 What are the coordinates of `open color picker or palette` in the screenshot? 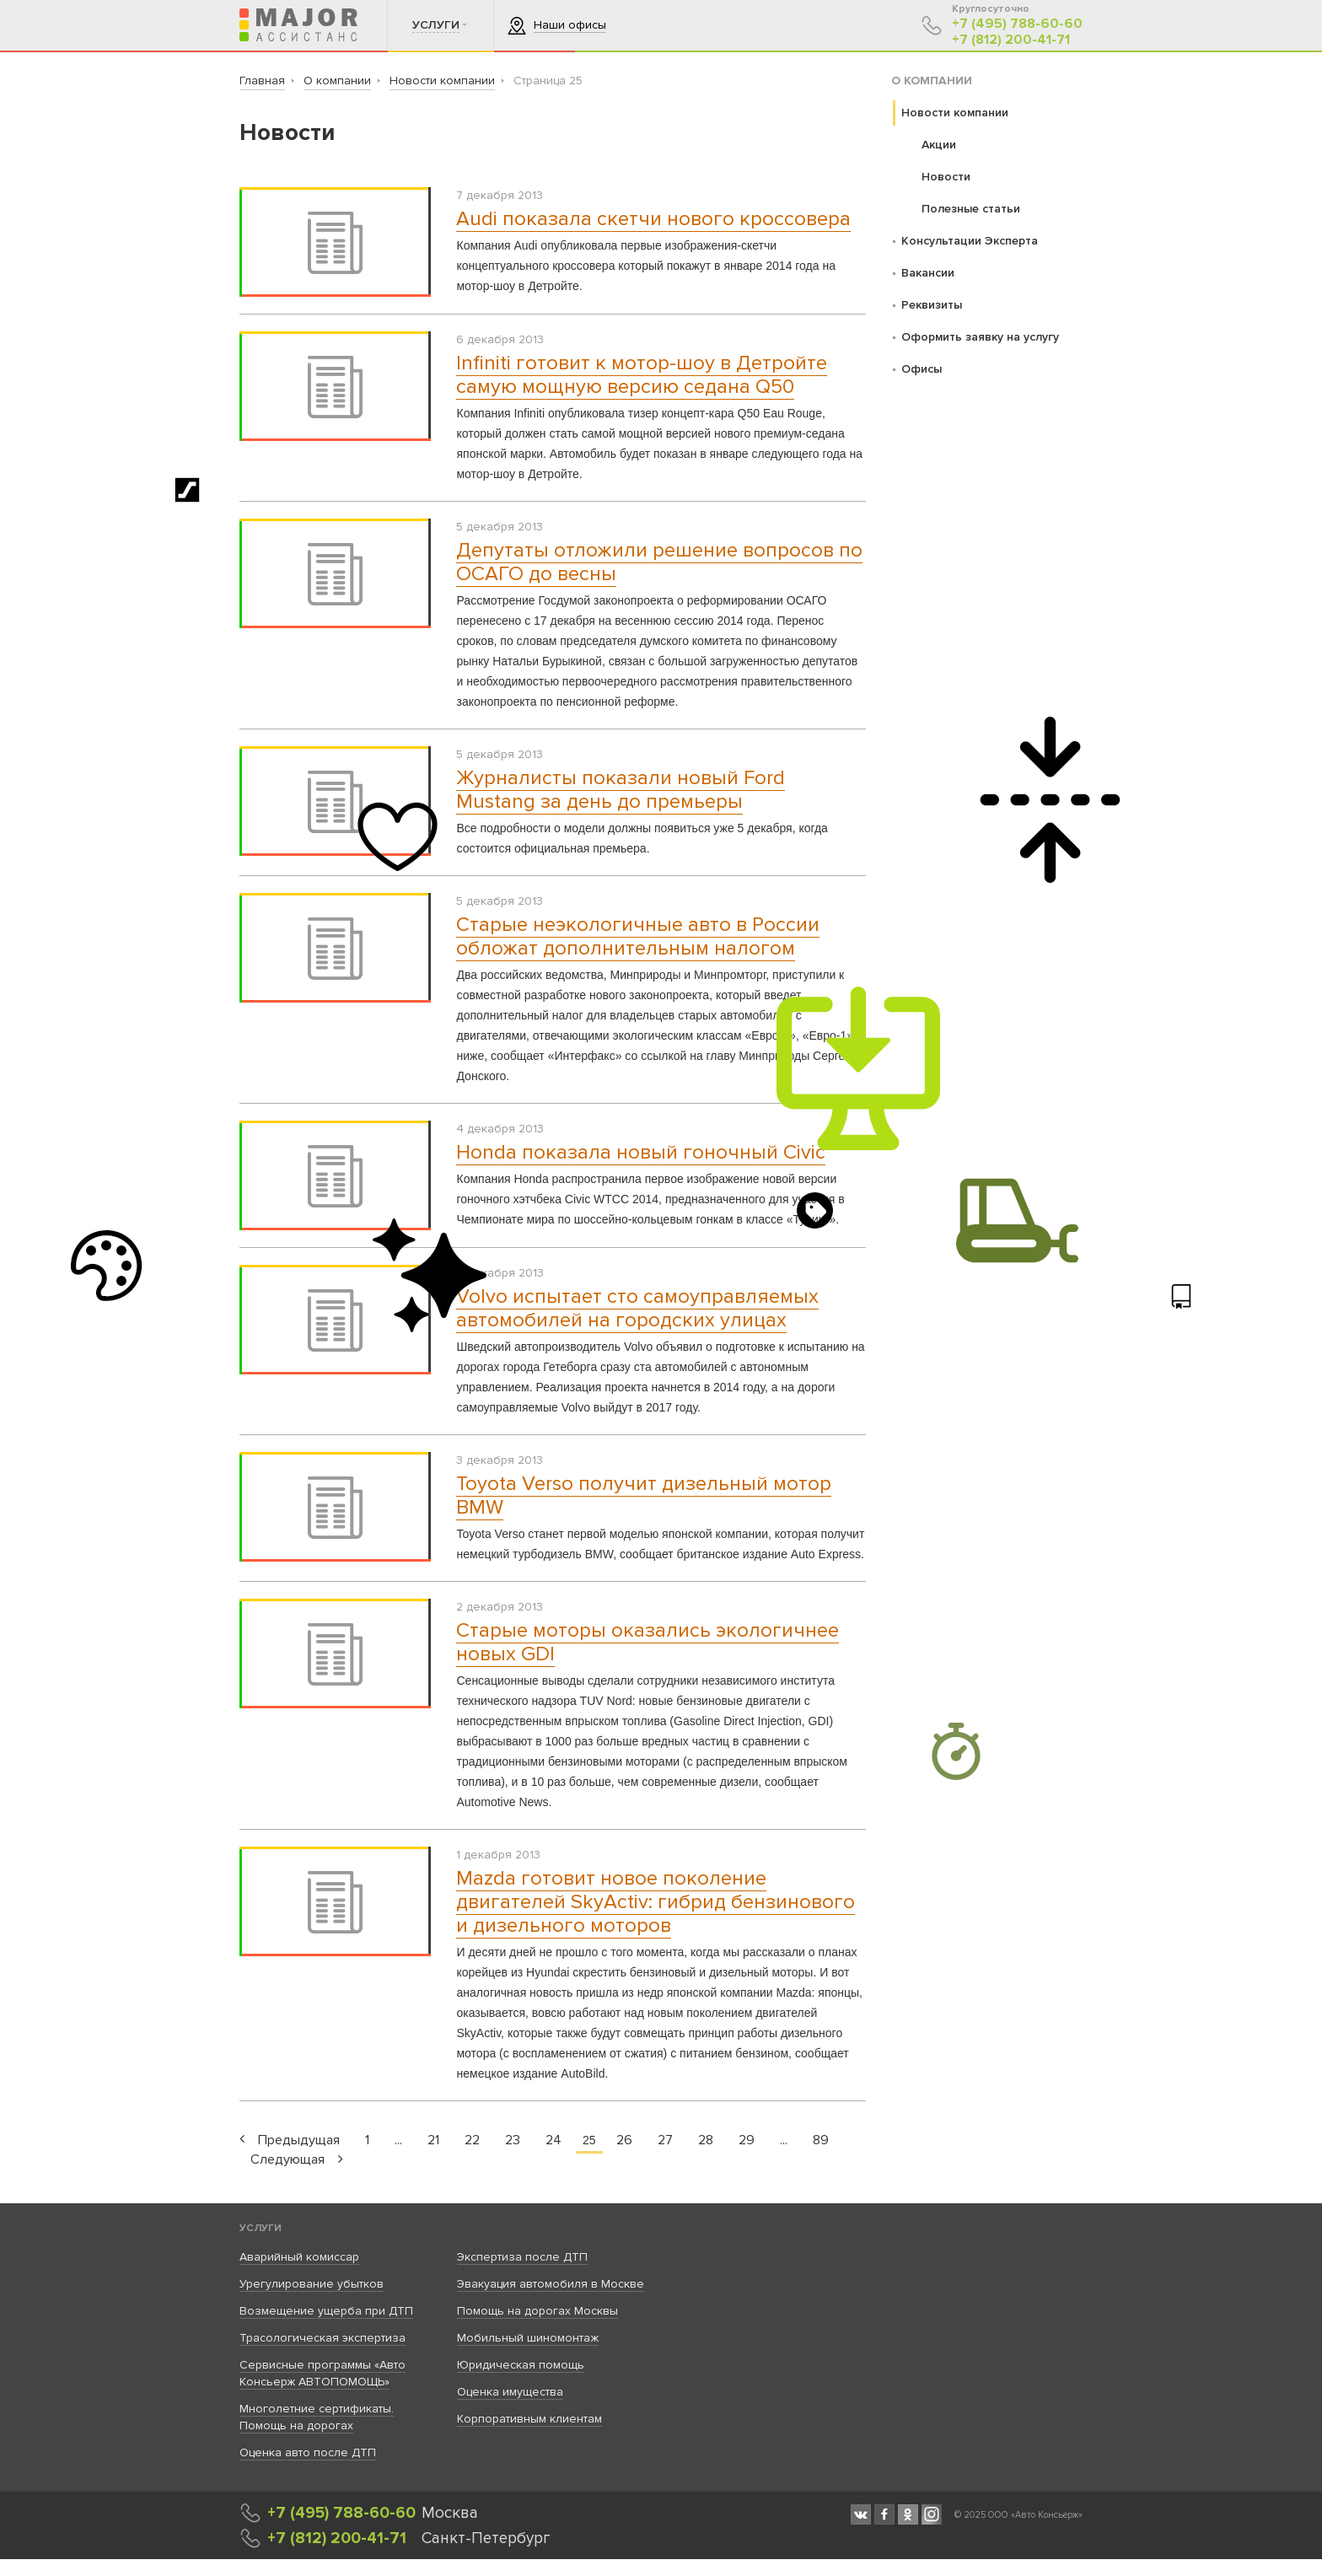 It's located at (106, 1266).